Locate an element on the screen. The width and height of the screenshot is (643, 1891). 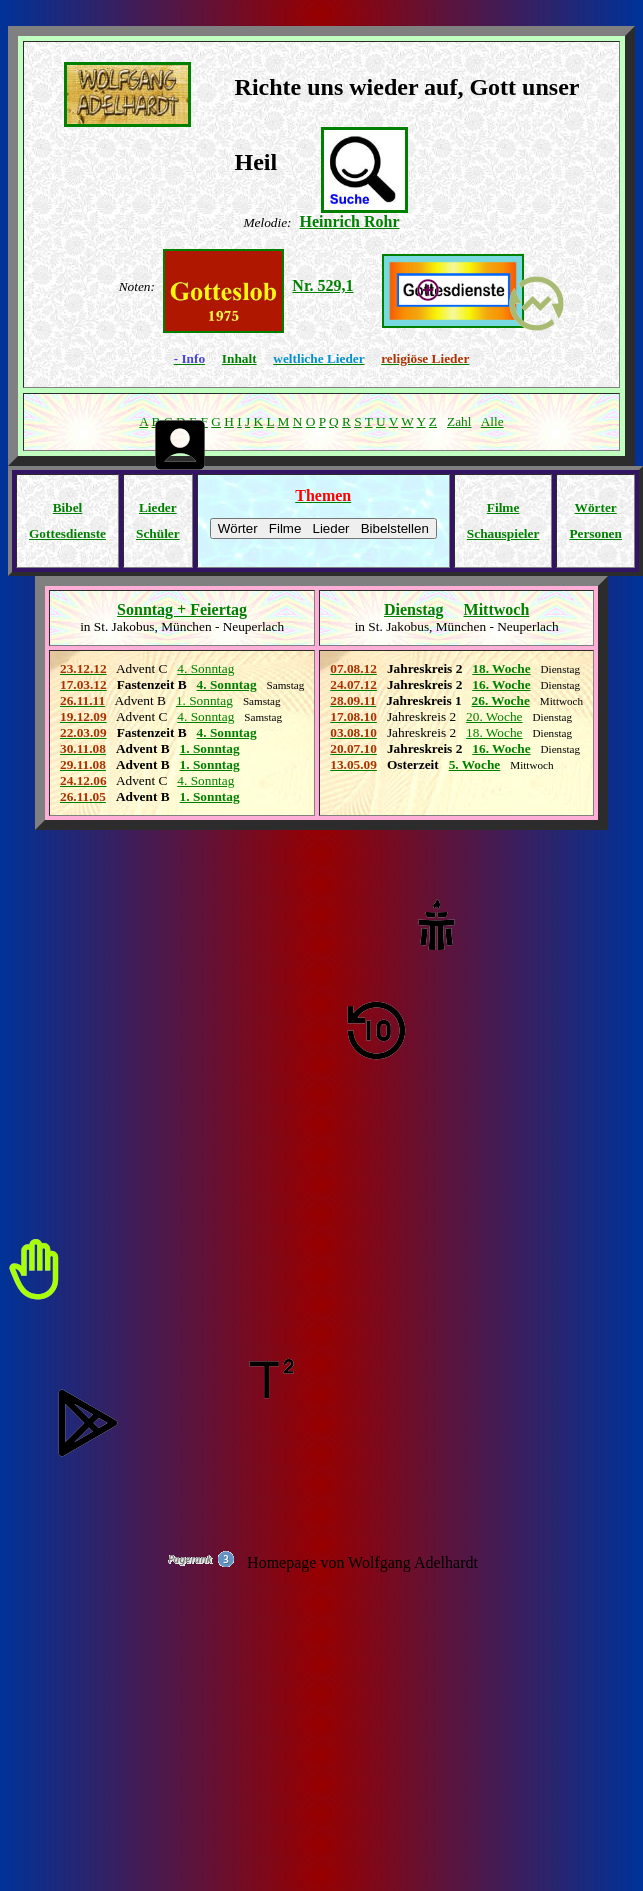
view your account profile is located at coordinates (180, 445).